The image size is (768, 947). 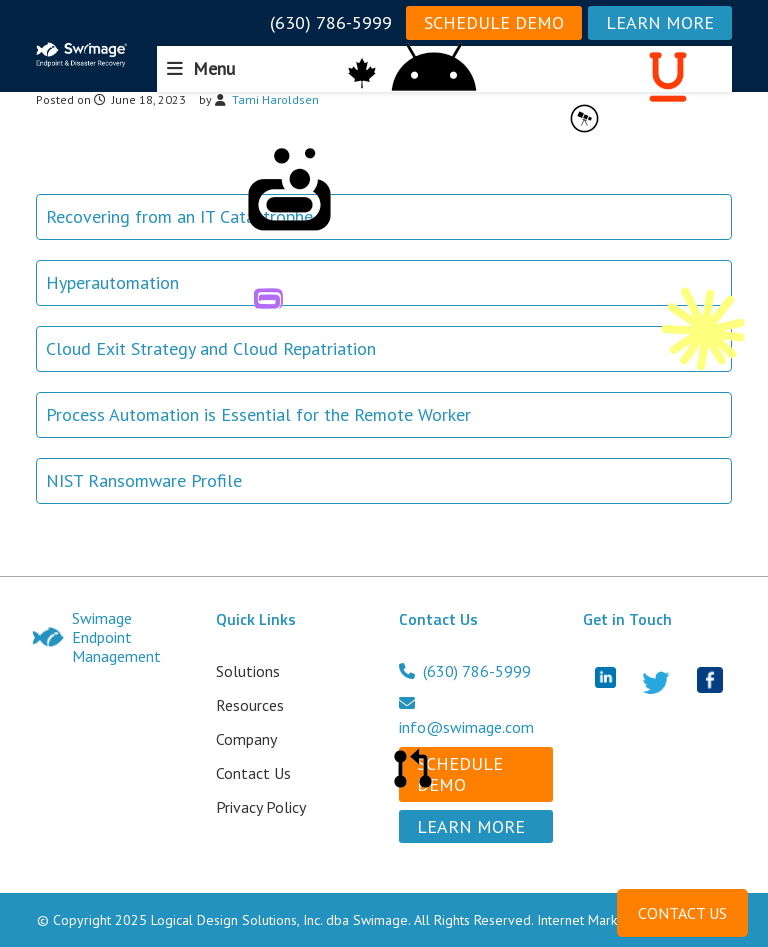 What do you see at coordinates (289, 194) in the screenshot?
I see `indicates hand washing or hygiene station` at bounding box center [289, 194].